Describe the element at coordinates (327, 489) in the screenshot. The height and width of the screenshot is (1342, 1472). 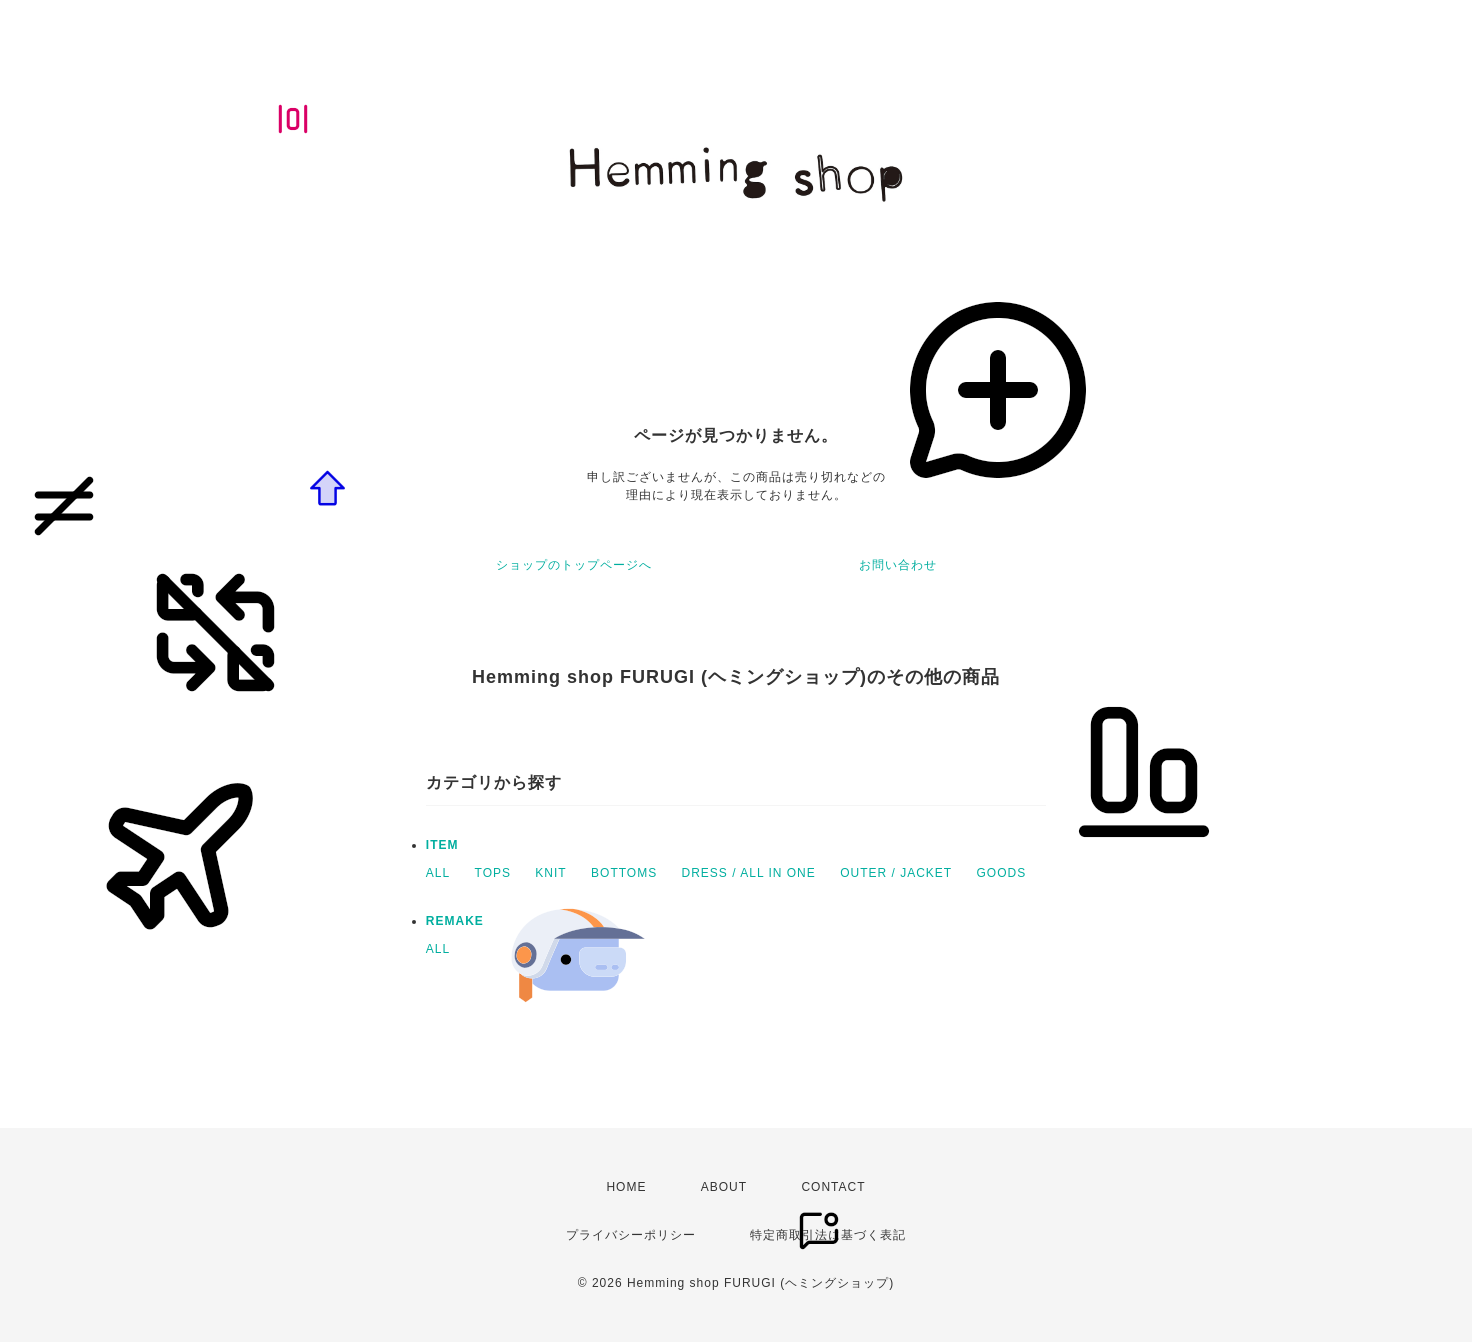
I see `upload a file or content` at that location.